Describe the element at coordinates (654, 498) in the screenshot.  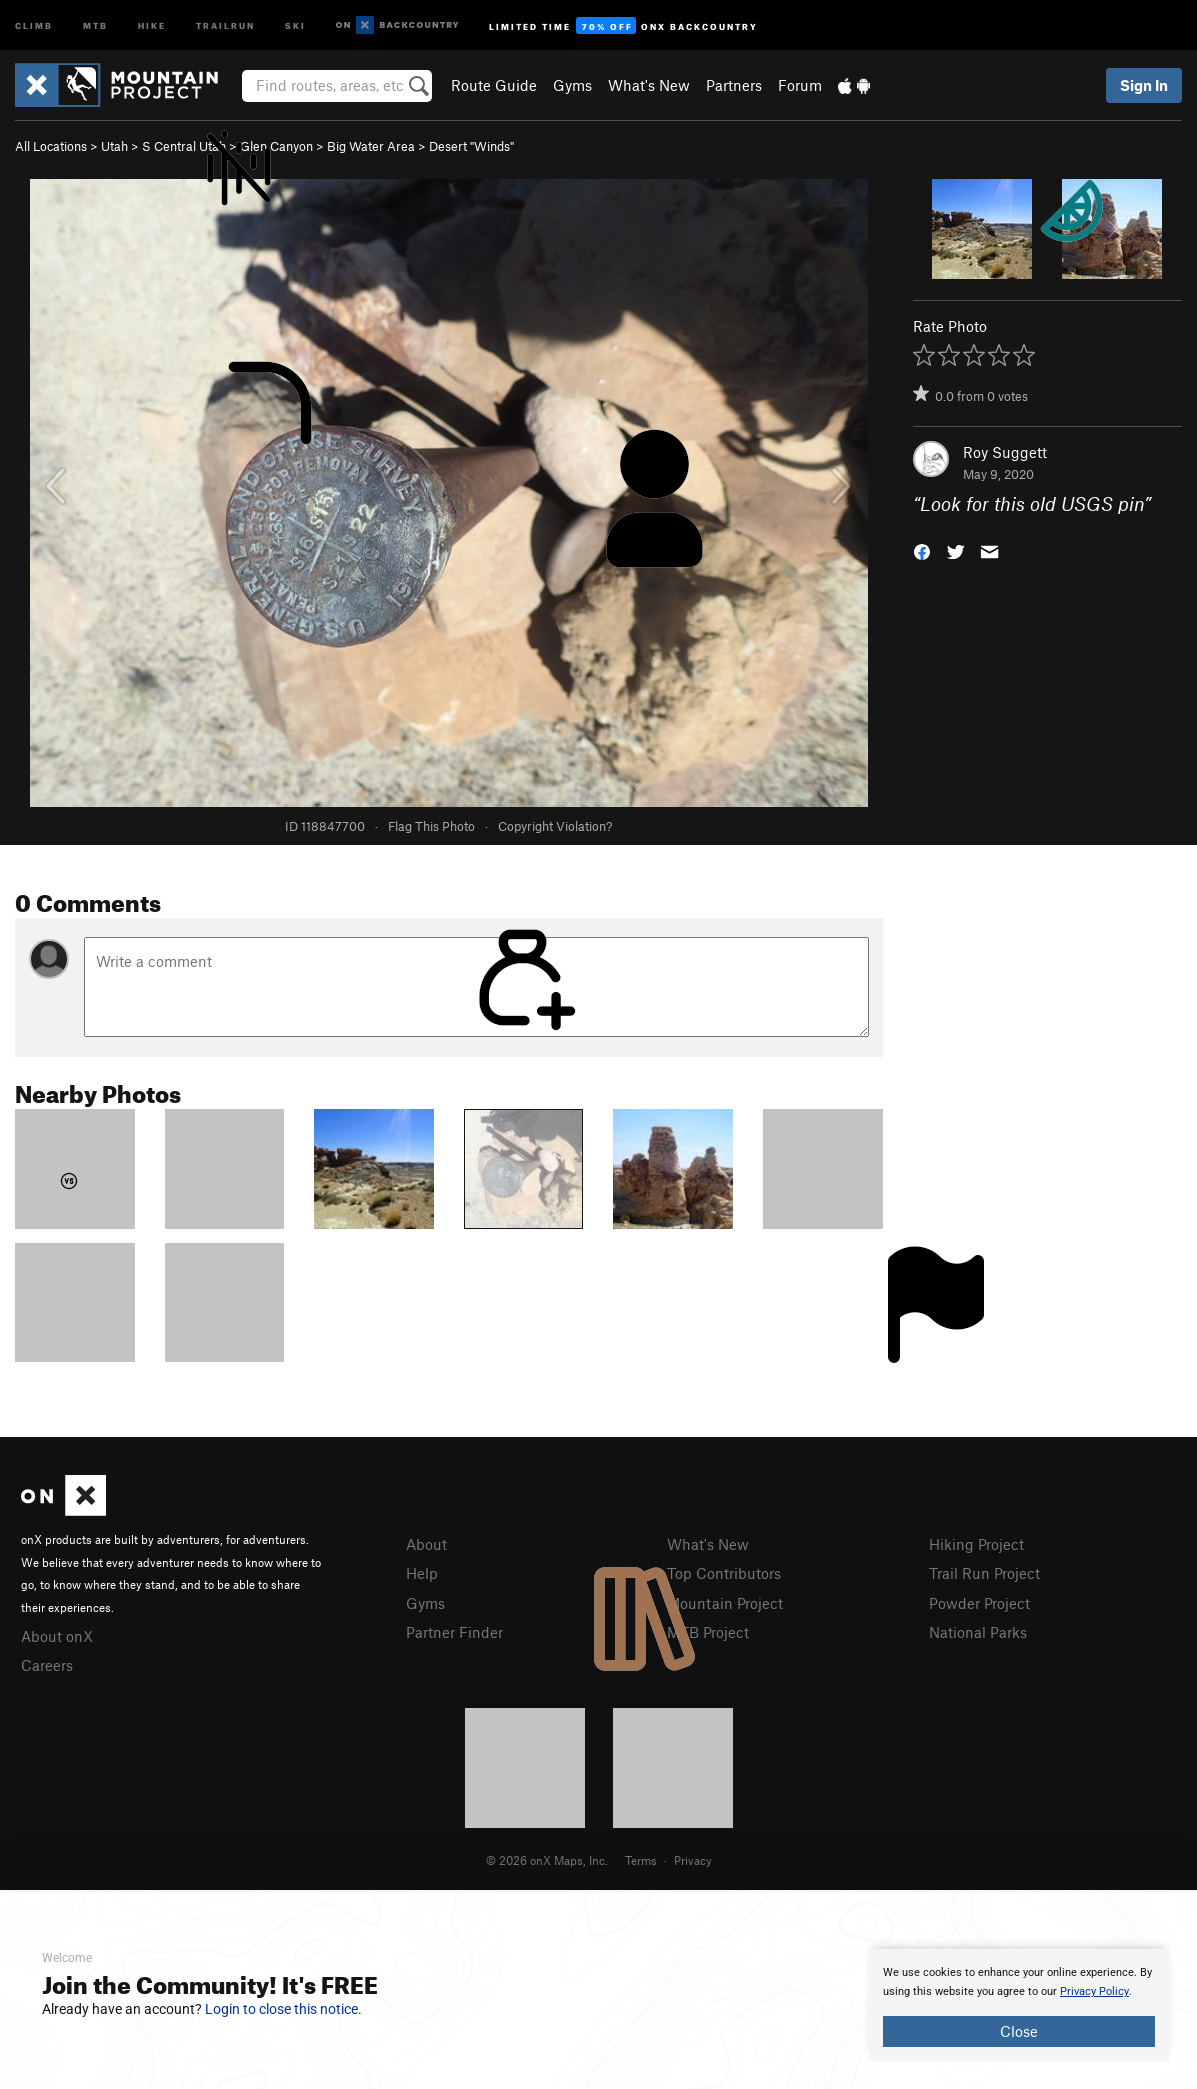
I see `view your profile` at that location.